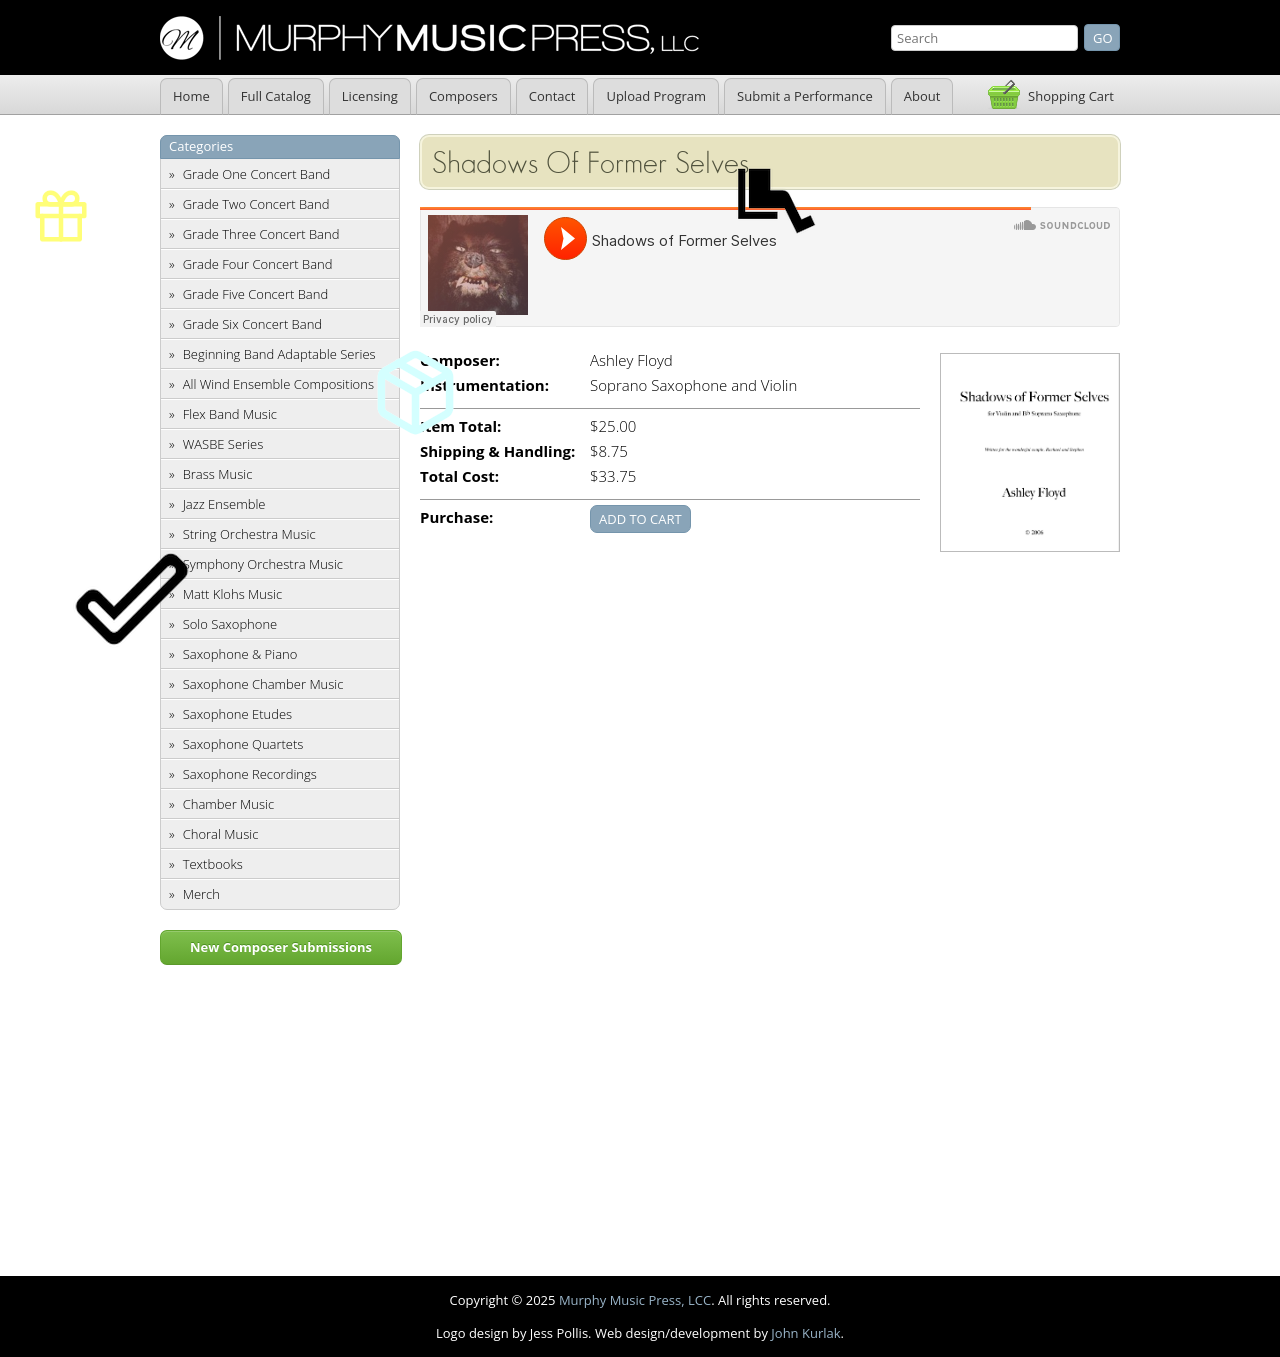  I want to click on redeem a gift or reward, so click(61, 216).